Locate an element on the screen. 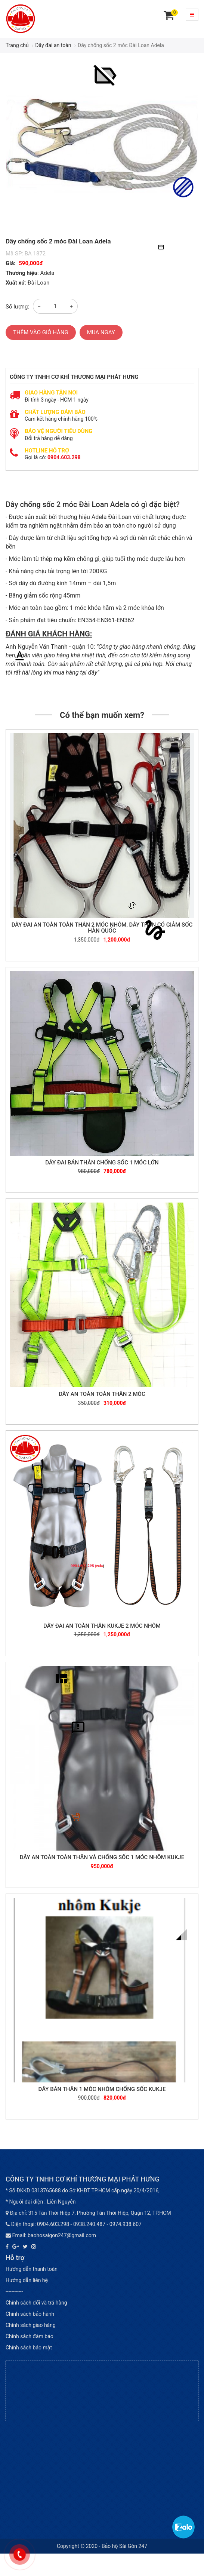 The height and width of the screenshot is (2576, 204). indicates weak cellular signal strength is located at coordinates (181, 1934).